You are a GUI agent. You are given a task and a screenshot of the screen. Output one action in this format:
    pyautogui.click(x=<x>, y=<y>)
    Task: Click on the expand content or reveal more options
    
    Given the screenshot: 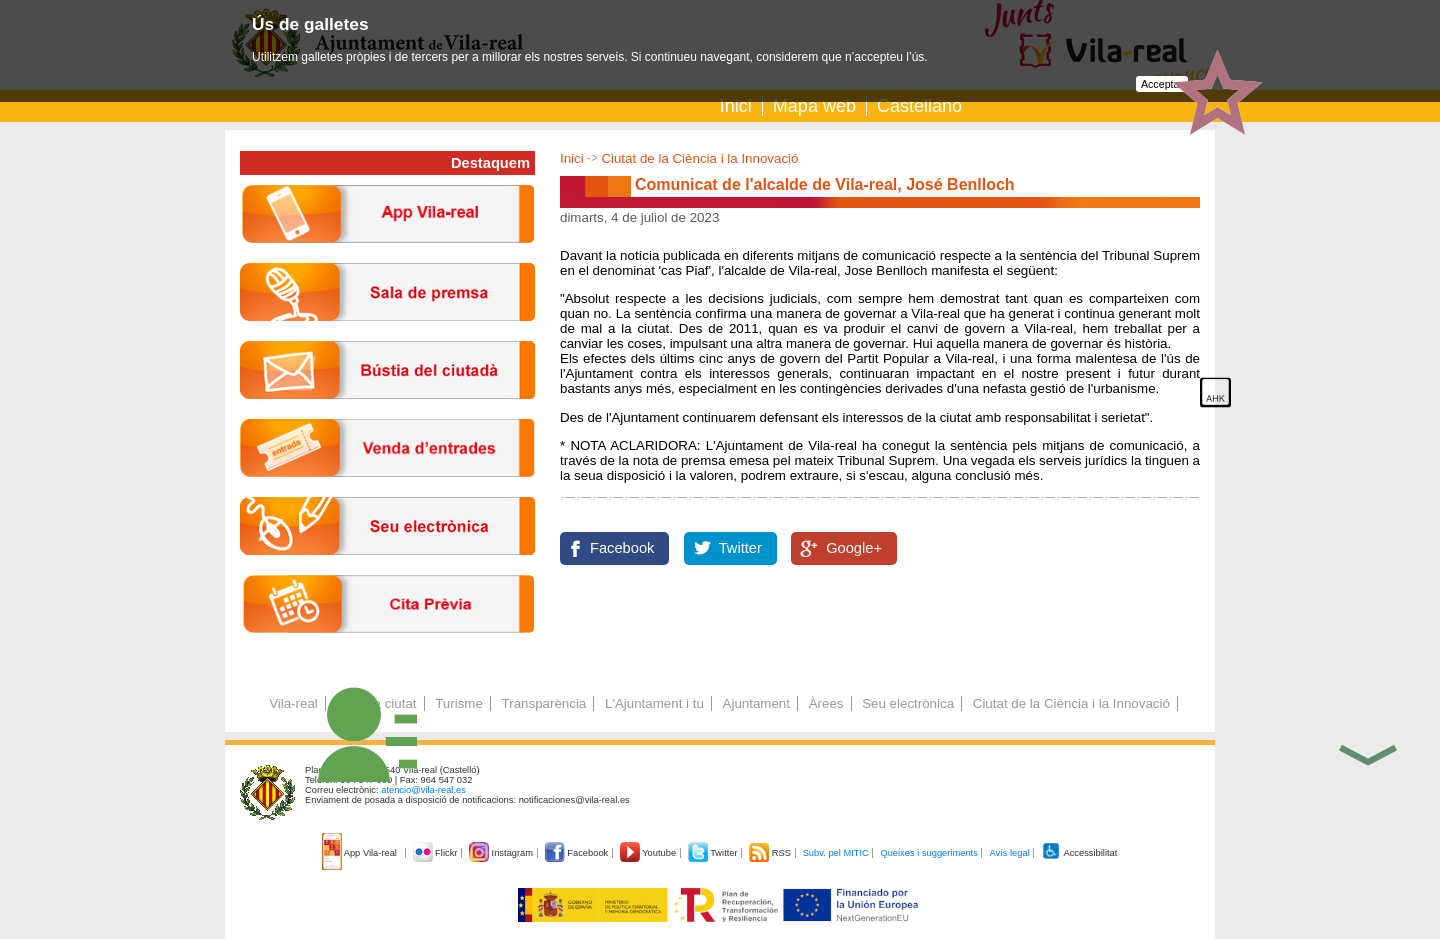 What is the action you would take?
    pyautogui.click(x=1368, y=754)
    